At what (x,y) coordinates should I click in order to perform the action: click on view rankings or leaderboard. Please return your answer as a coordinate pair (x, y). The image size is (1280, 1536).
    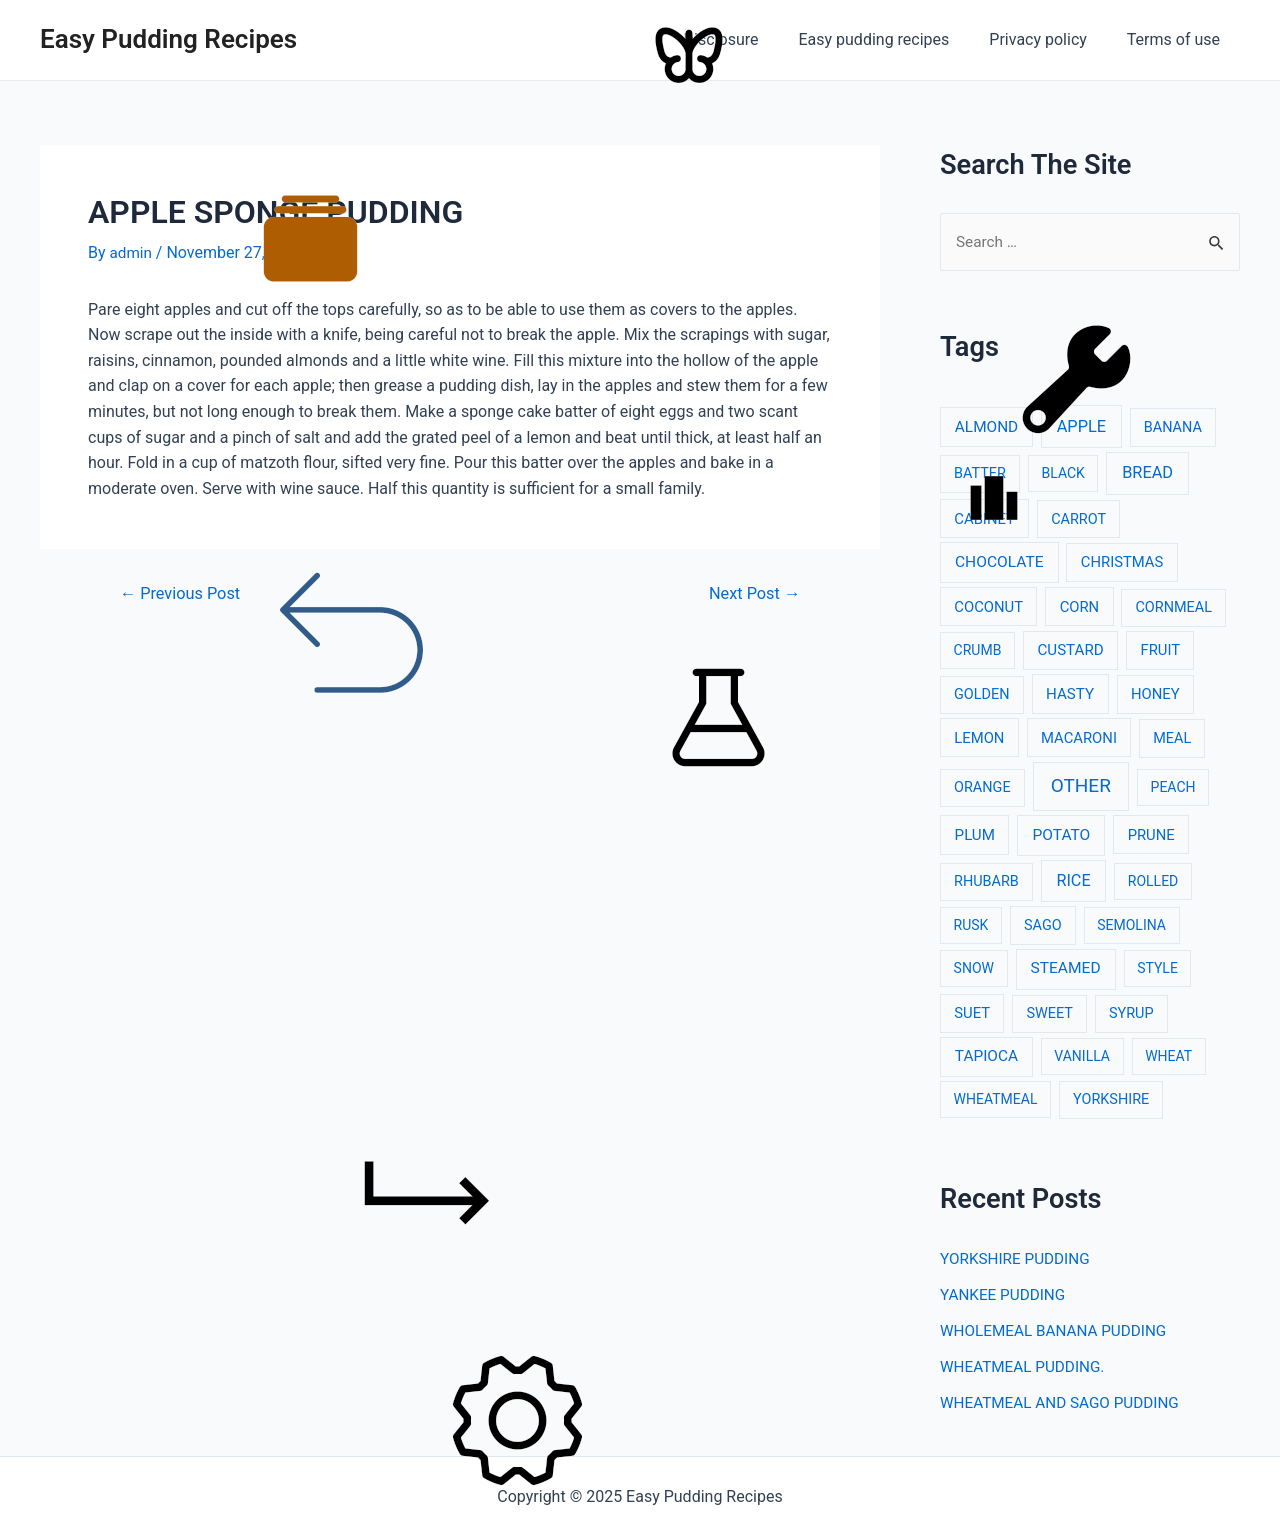
    Looking at the image, I should click on (994, 498).